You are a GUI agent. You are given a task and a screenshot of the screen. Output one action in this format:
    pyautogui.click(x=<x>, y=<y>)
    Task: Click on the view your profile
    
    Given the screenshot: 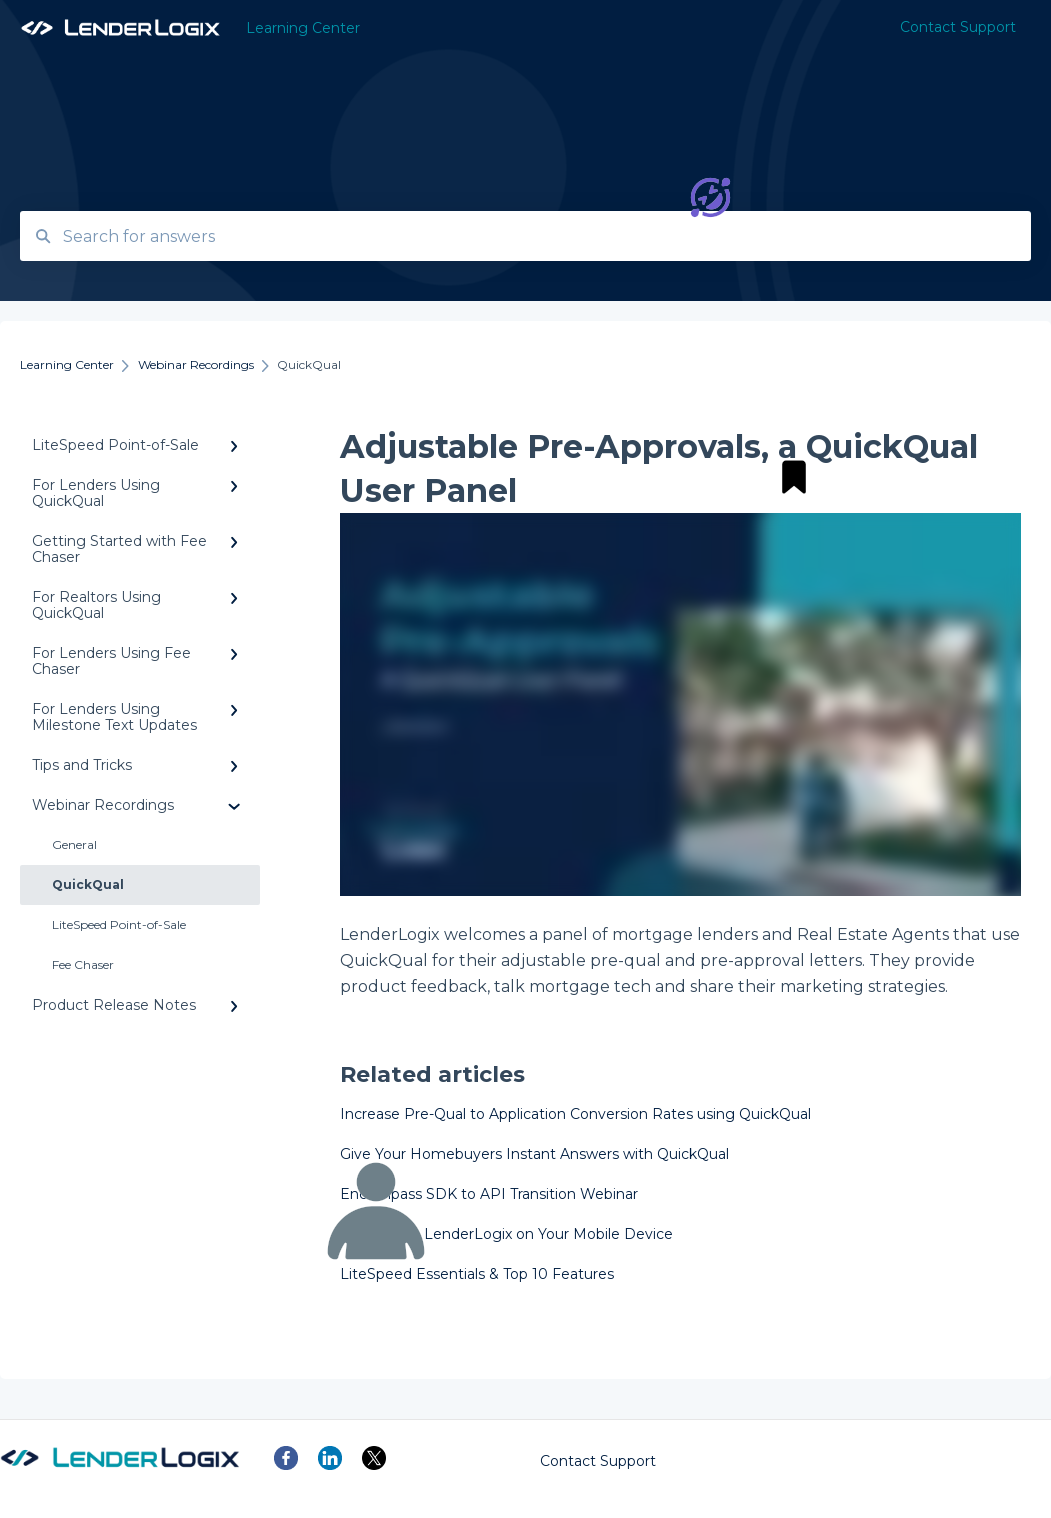 What is the action you would take?
    pyautogui.click(x=376, y=1211)
    